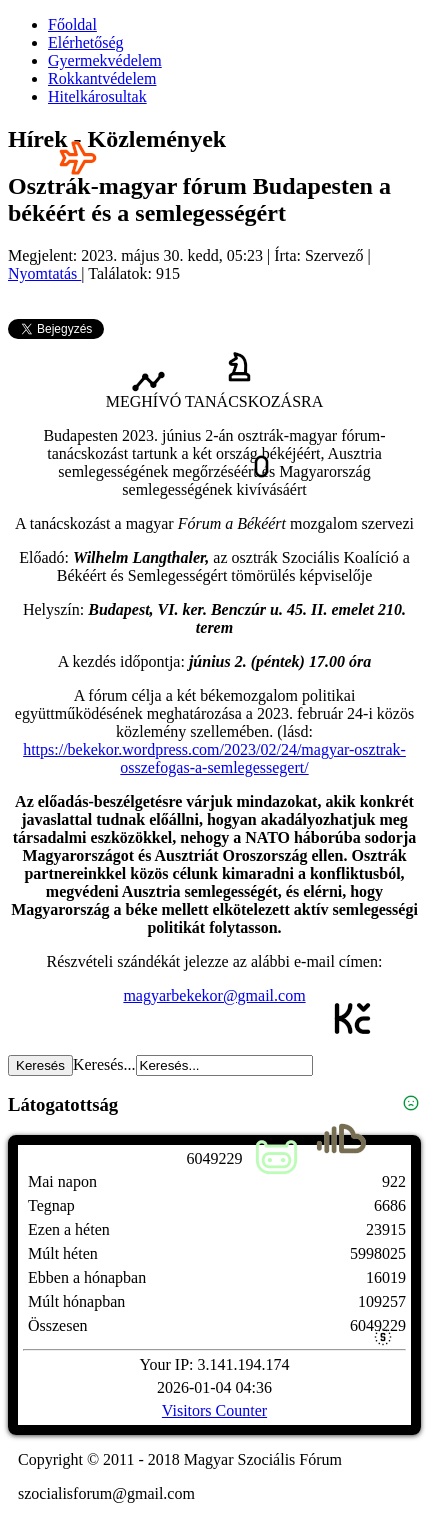 The width and height of the screenshot is (429, 1519). What do you see at coordinates (383, 1337) in the screenshot?
I see `indicates a pending or in-progress sync status` at bounding box center [383, 1337].